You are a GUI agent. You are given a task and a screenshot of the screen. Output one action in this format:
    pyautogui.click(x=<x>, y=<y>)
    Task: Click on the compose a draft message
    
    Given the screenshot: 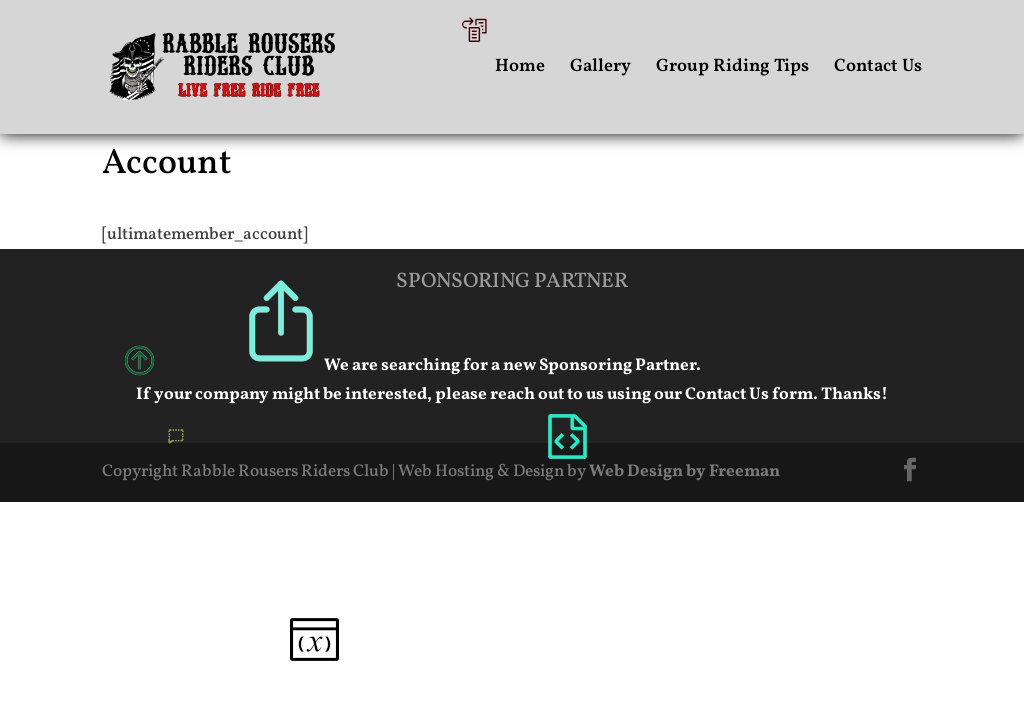 What is the action you would take?
    pyautogui.click(x=176, y=436)
    